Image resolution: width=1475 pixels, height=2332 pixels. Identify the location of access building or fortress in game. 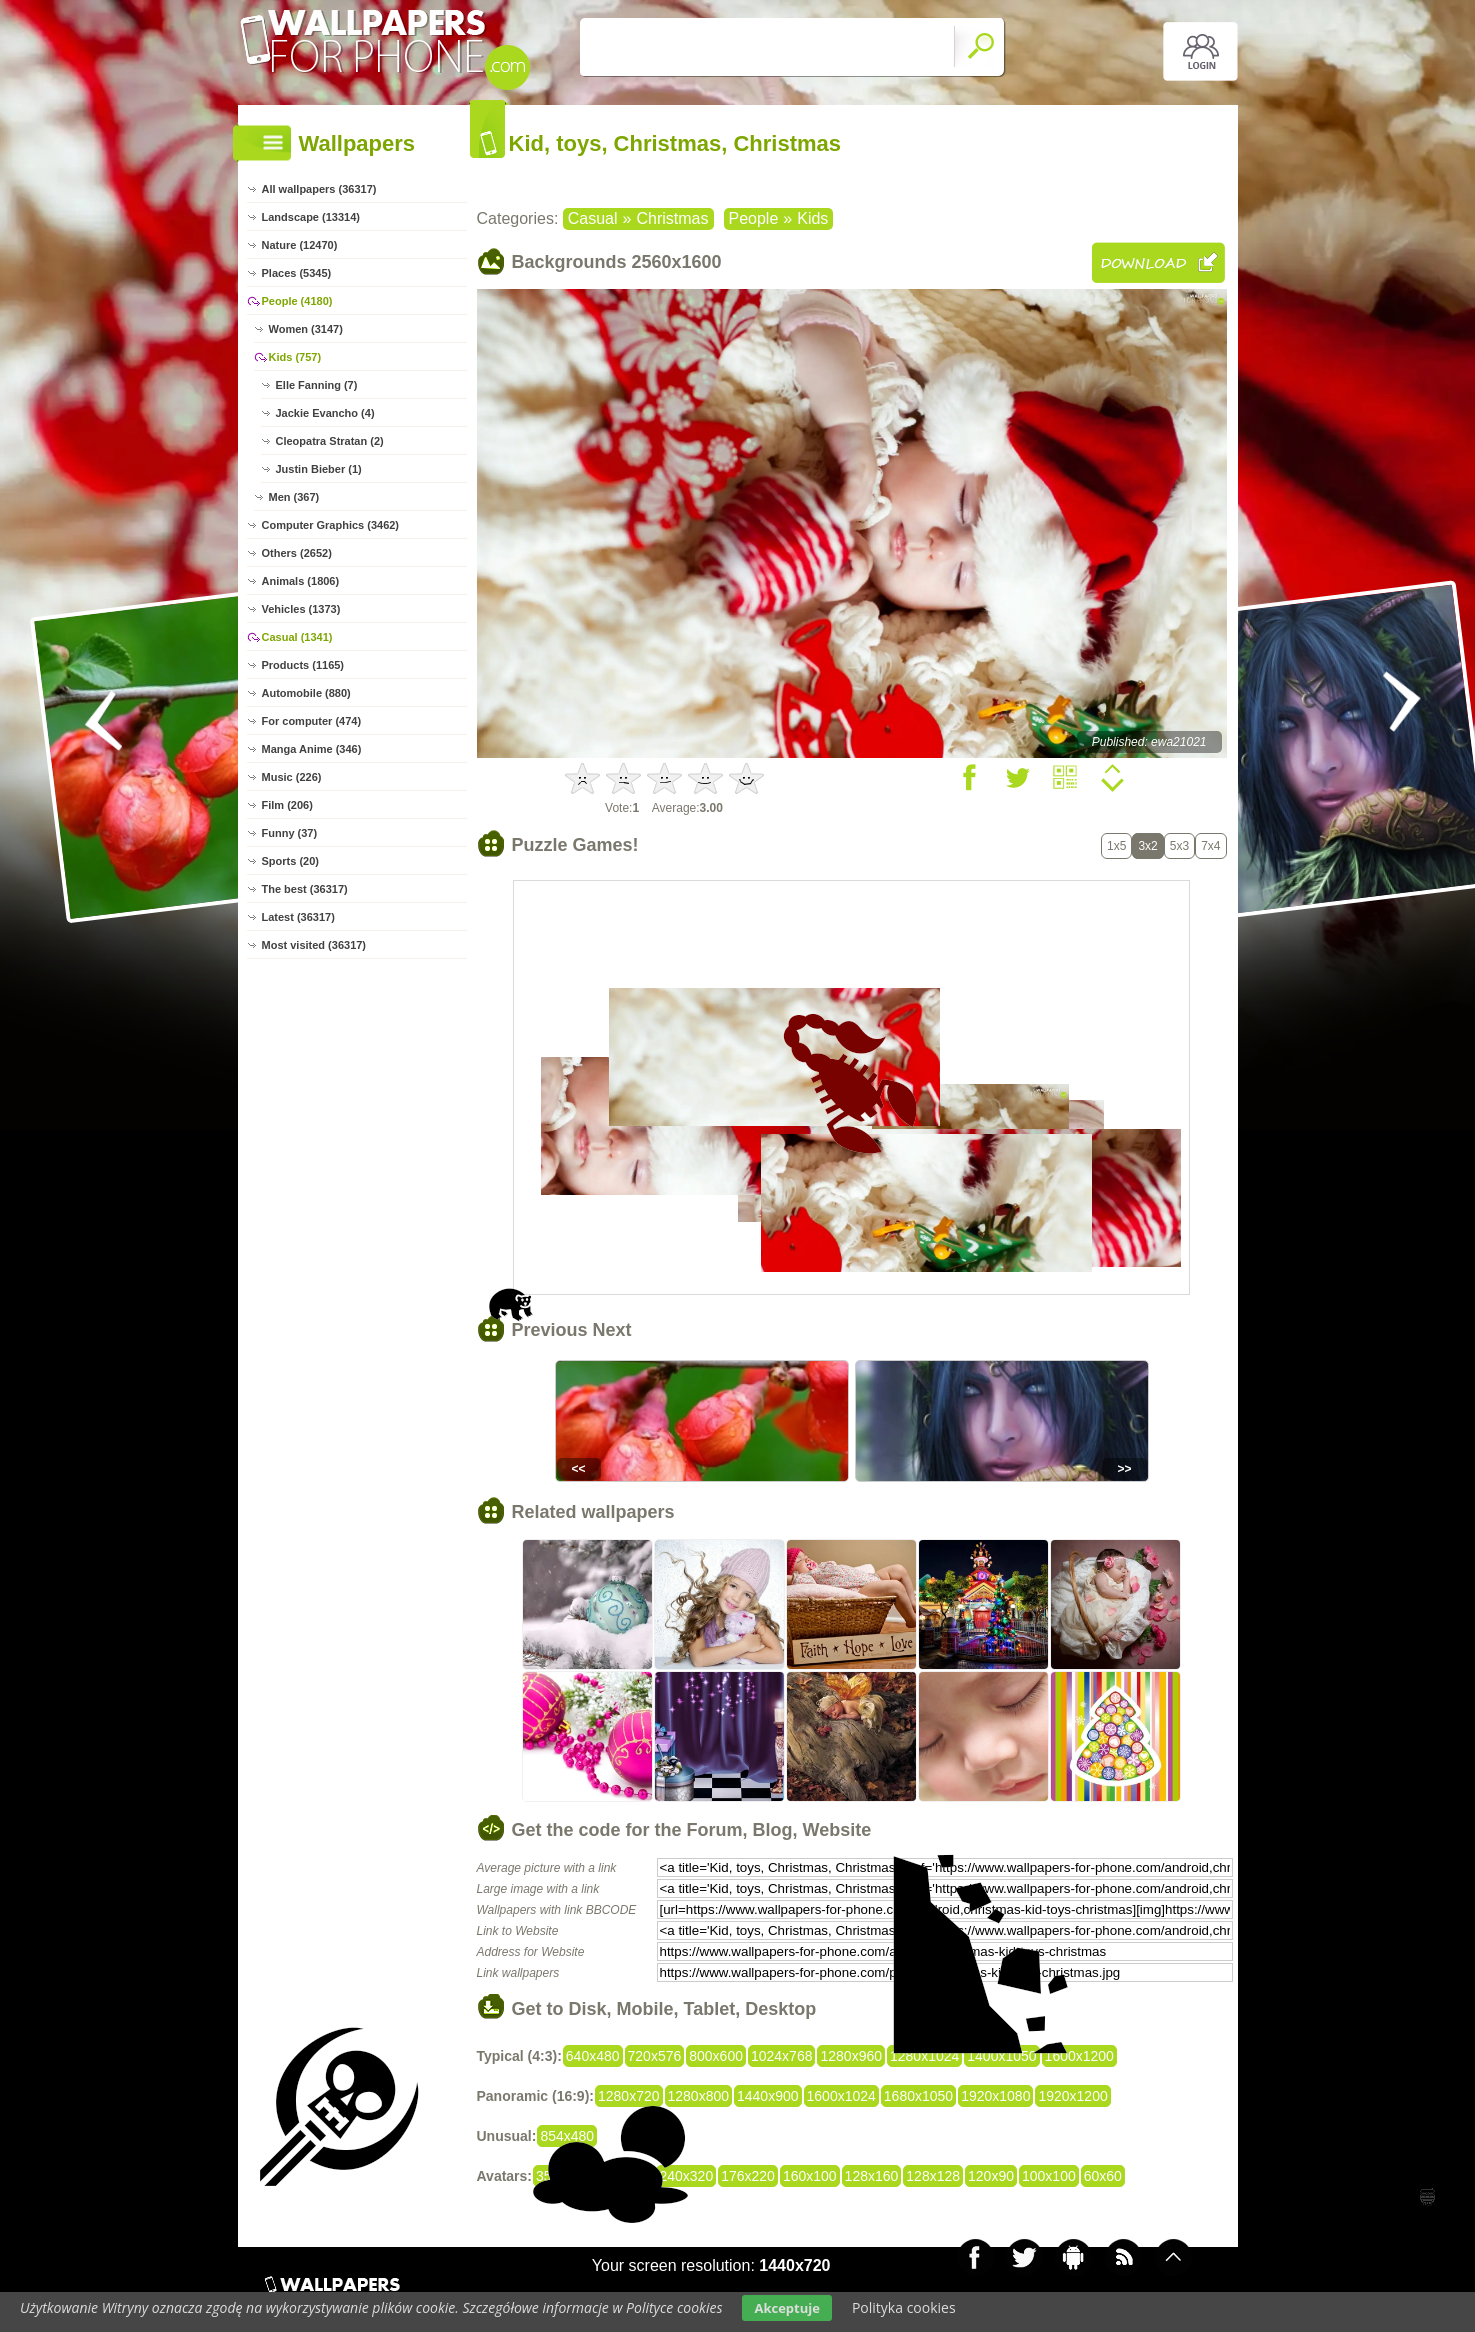
(1427, 2196).